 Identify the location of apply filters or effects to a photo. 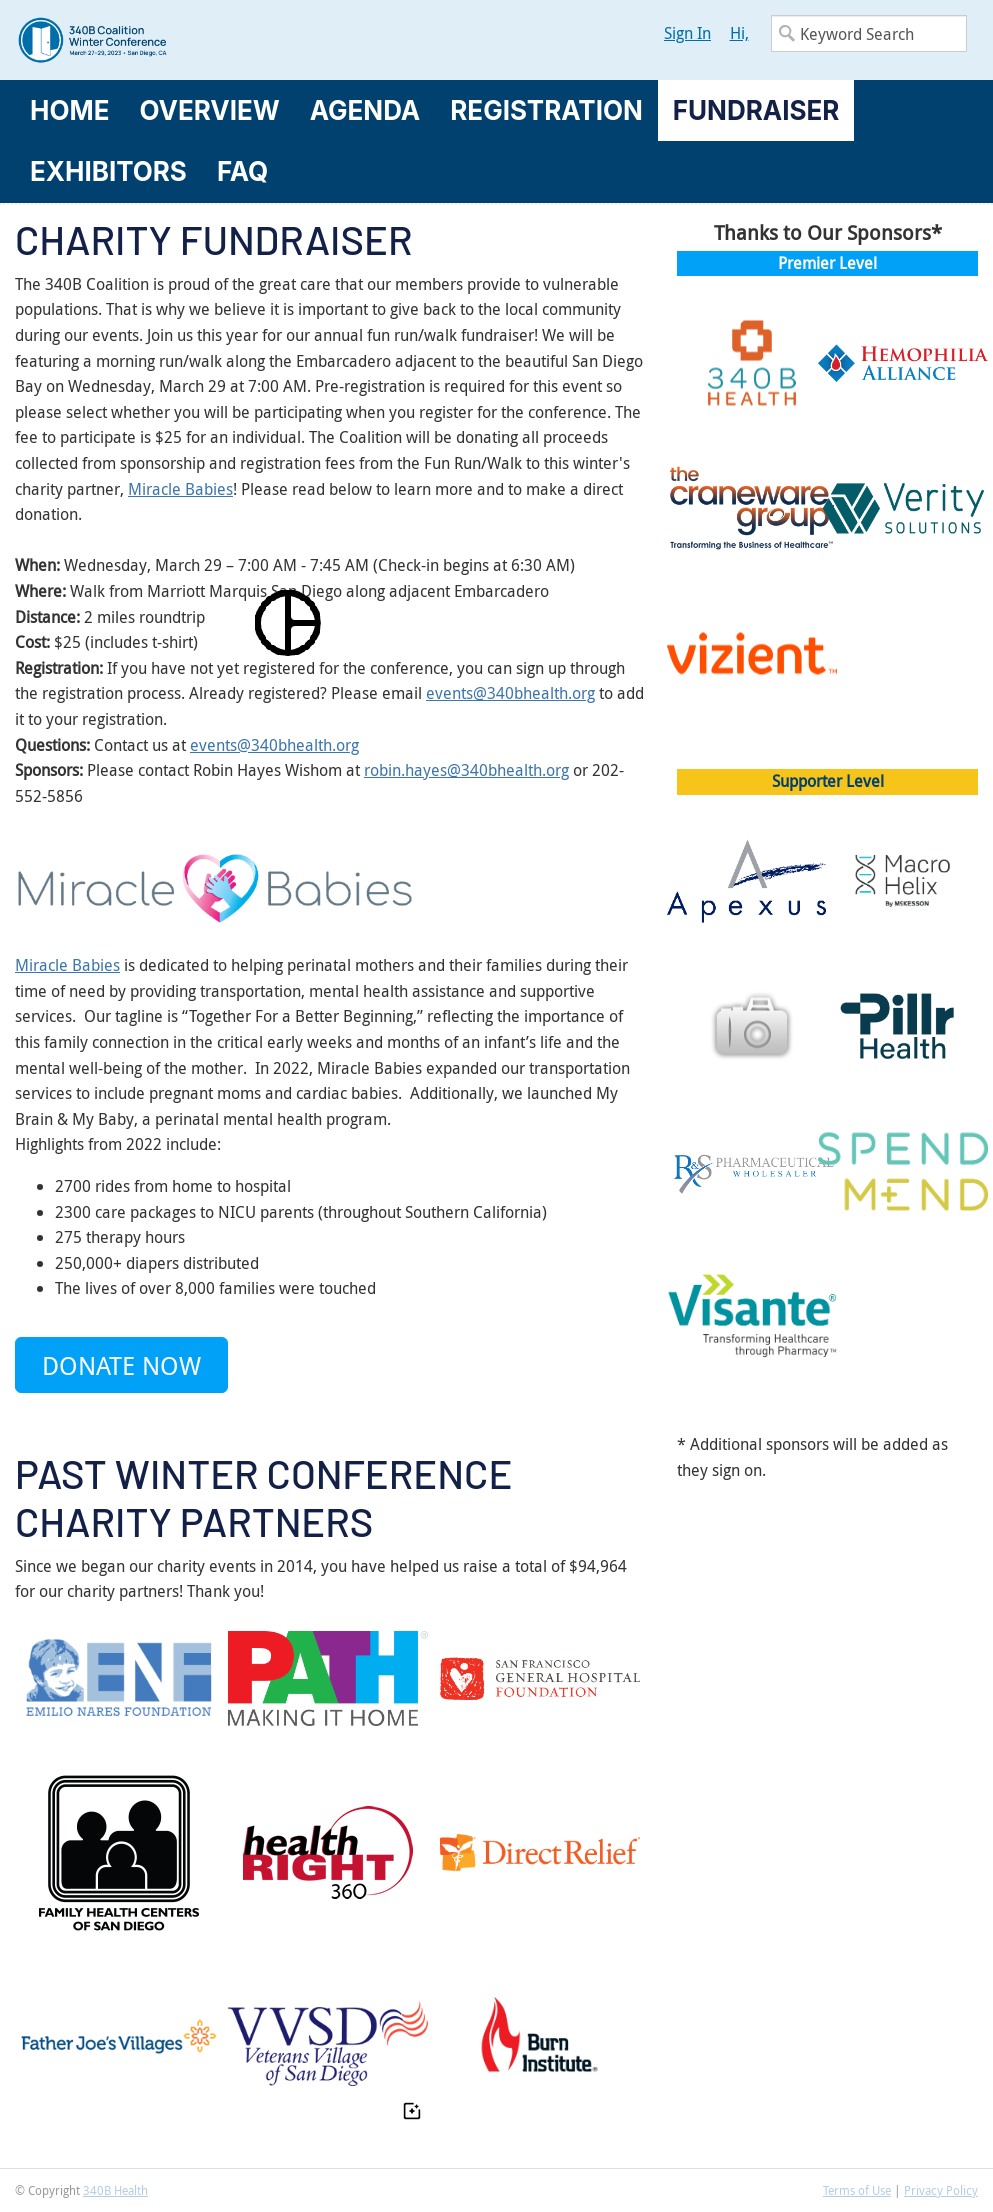
(412, 2111).